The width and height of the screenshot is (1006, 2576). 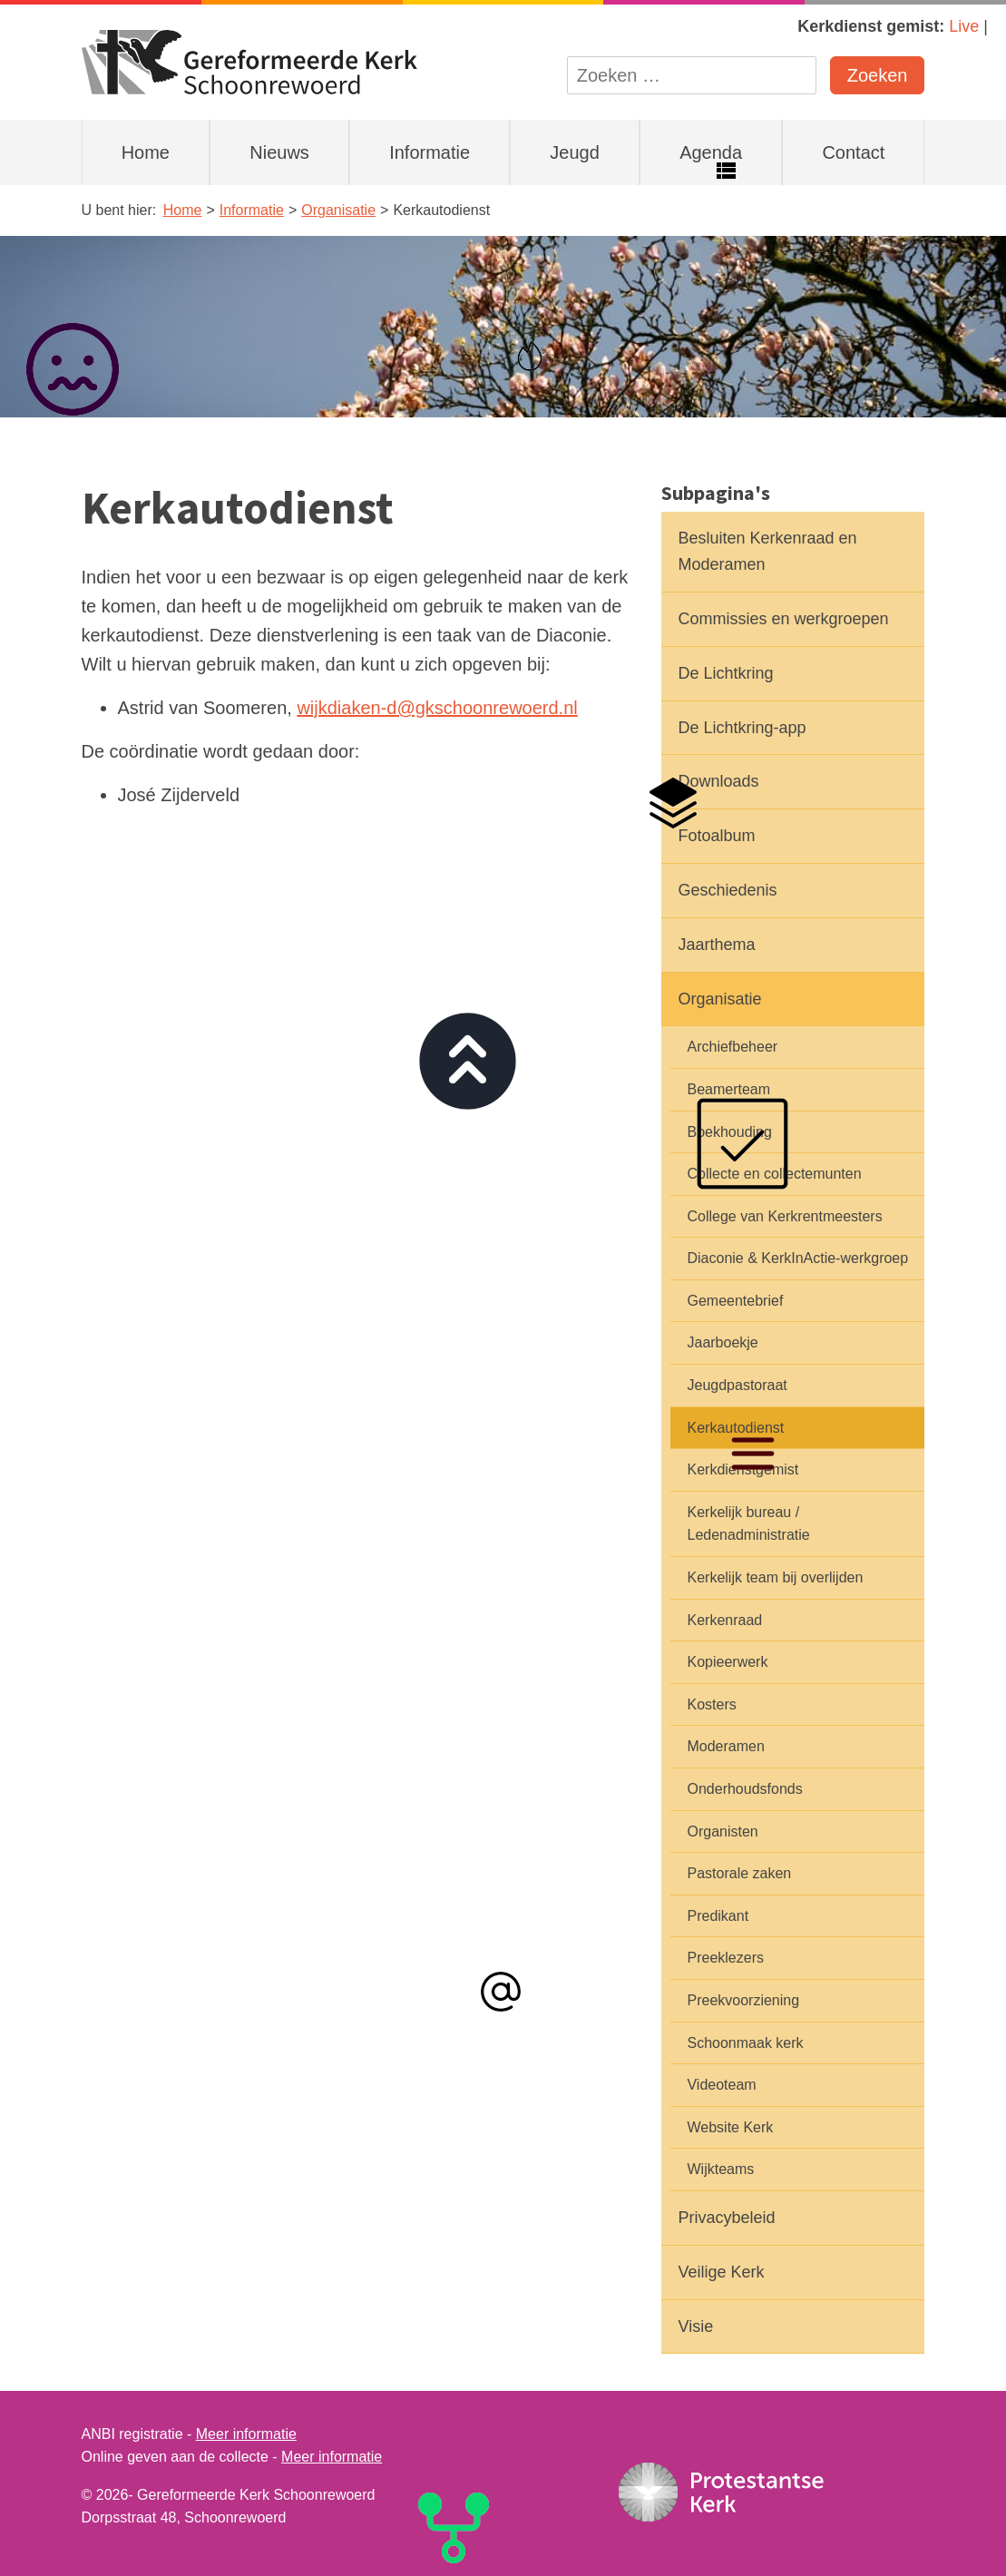 I want to click on scroll to top of page, so click(x=467, y=1061).